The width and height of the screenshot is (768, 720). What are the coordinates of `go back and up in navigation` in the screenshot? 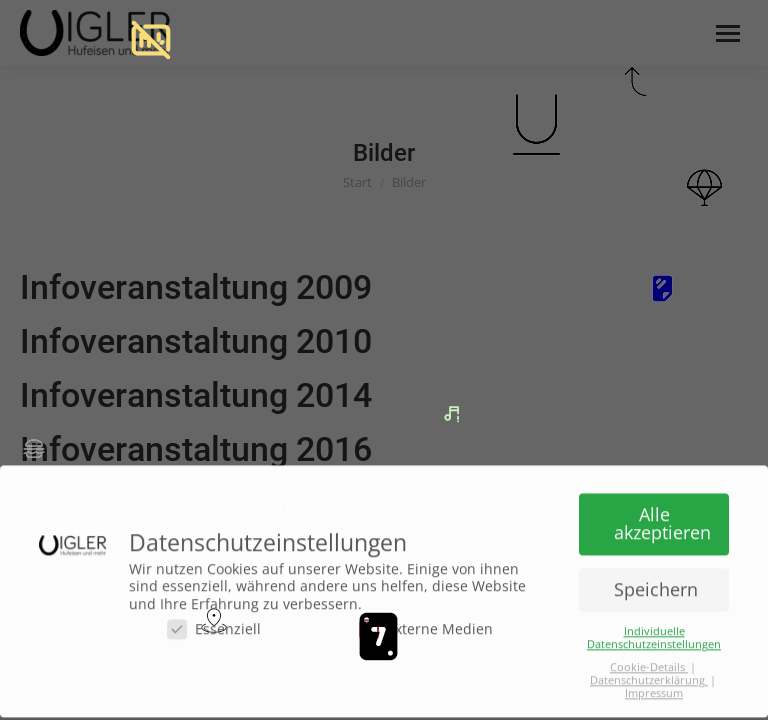 It's located at (635, 81).